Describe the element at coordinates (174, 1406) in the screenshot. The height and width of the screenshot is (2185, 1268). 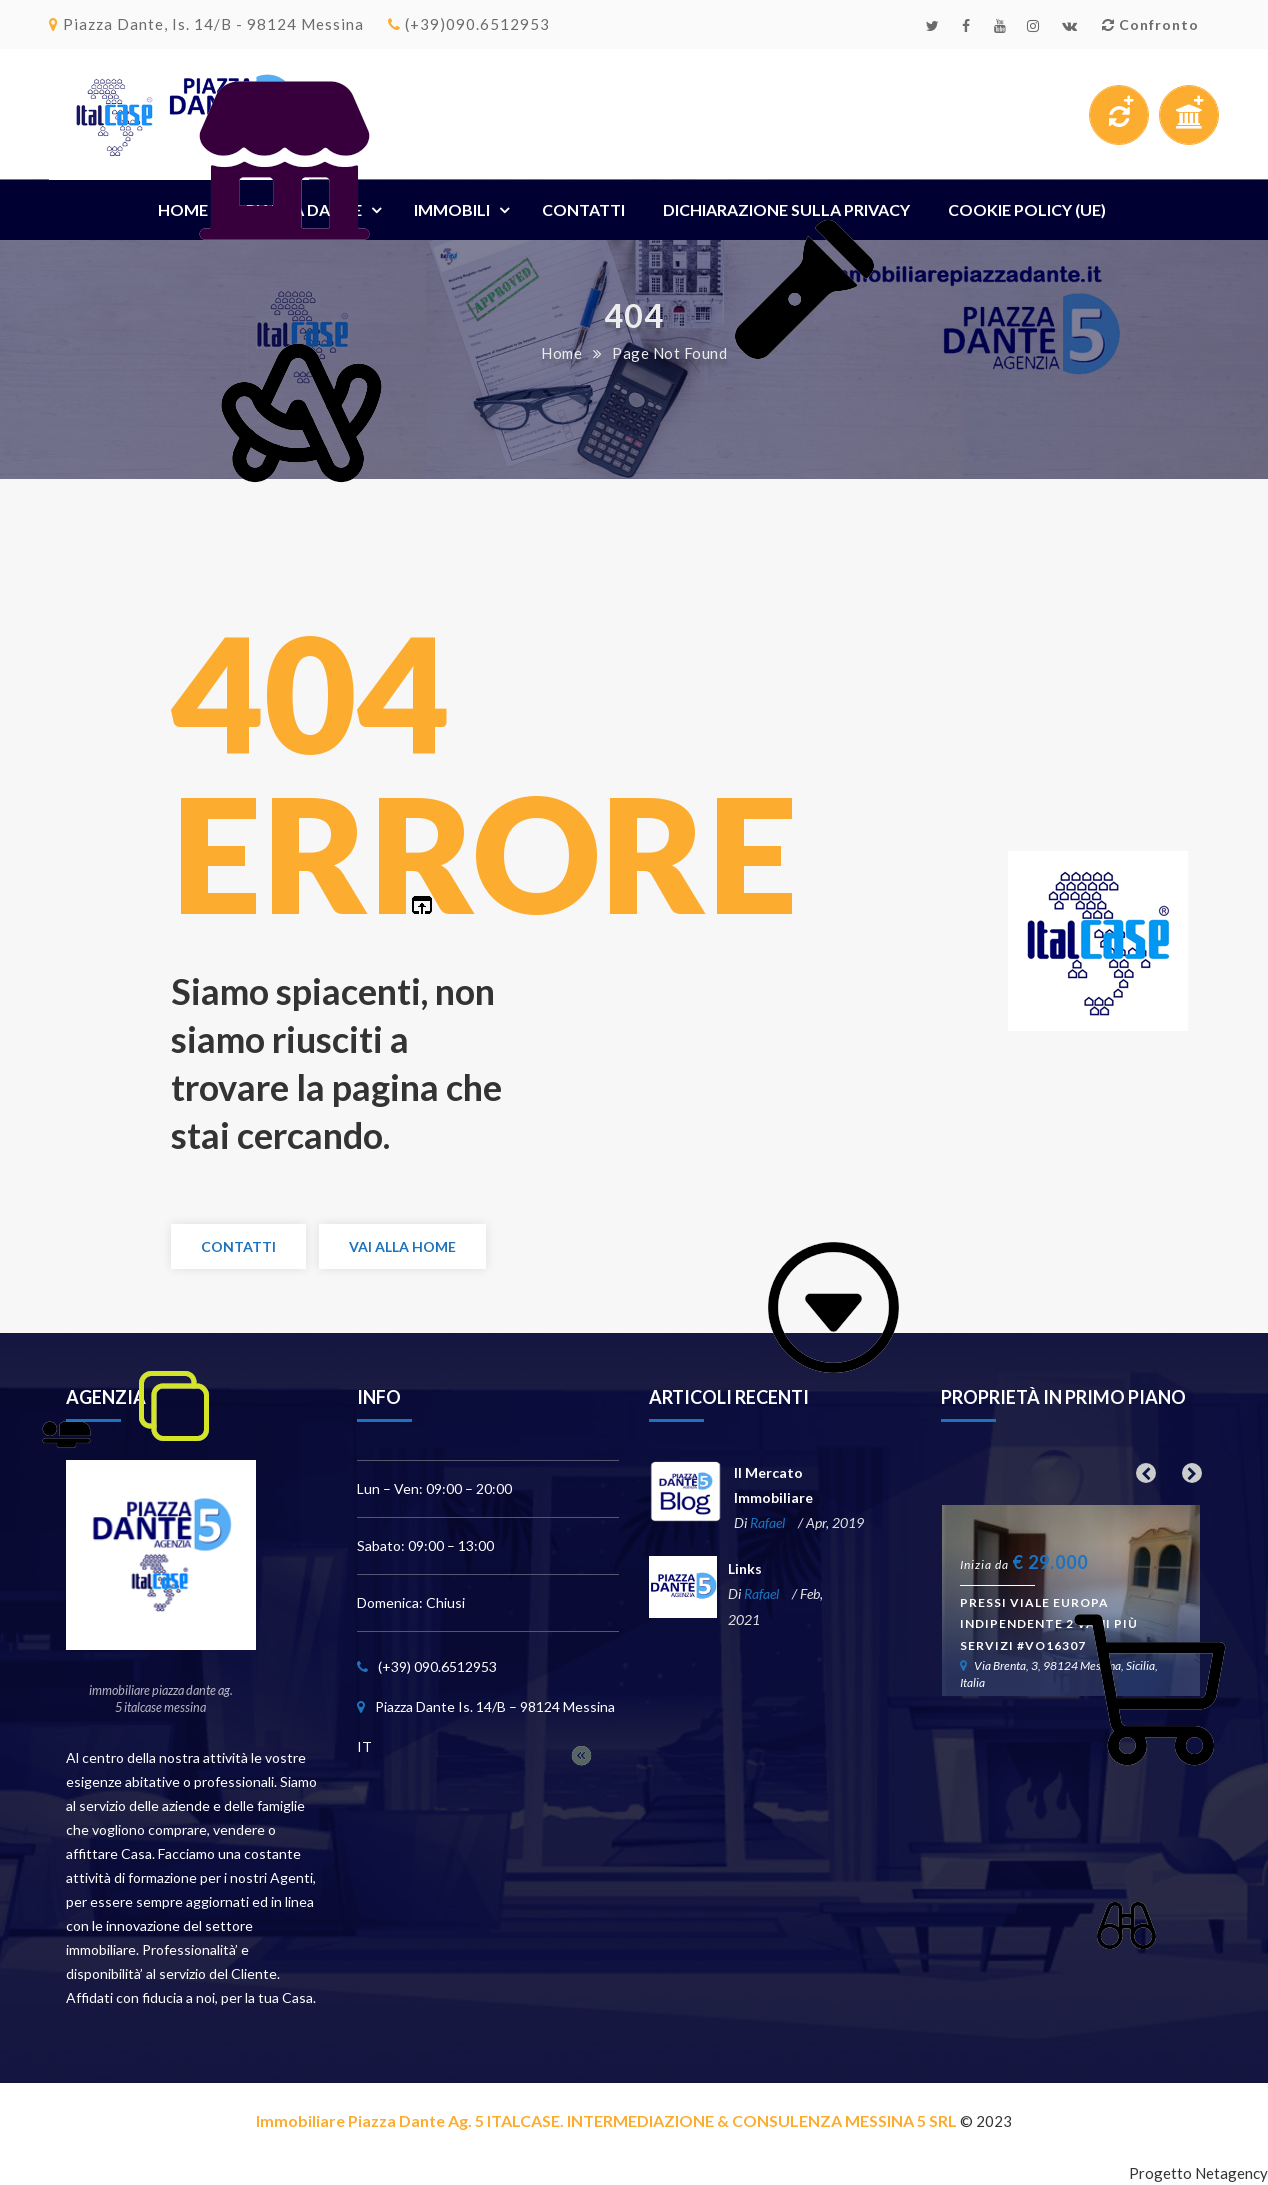
I see `copy to clipboard` at that location.